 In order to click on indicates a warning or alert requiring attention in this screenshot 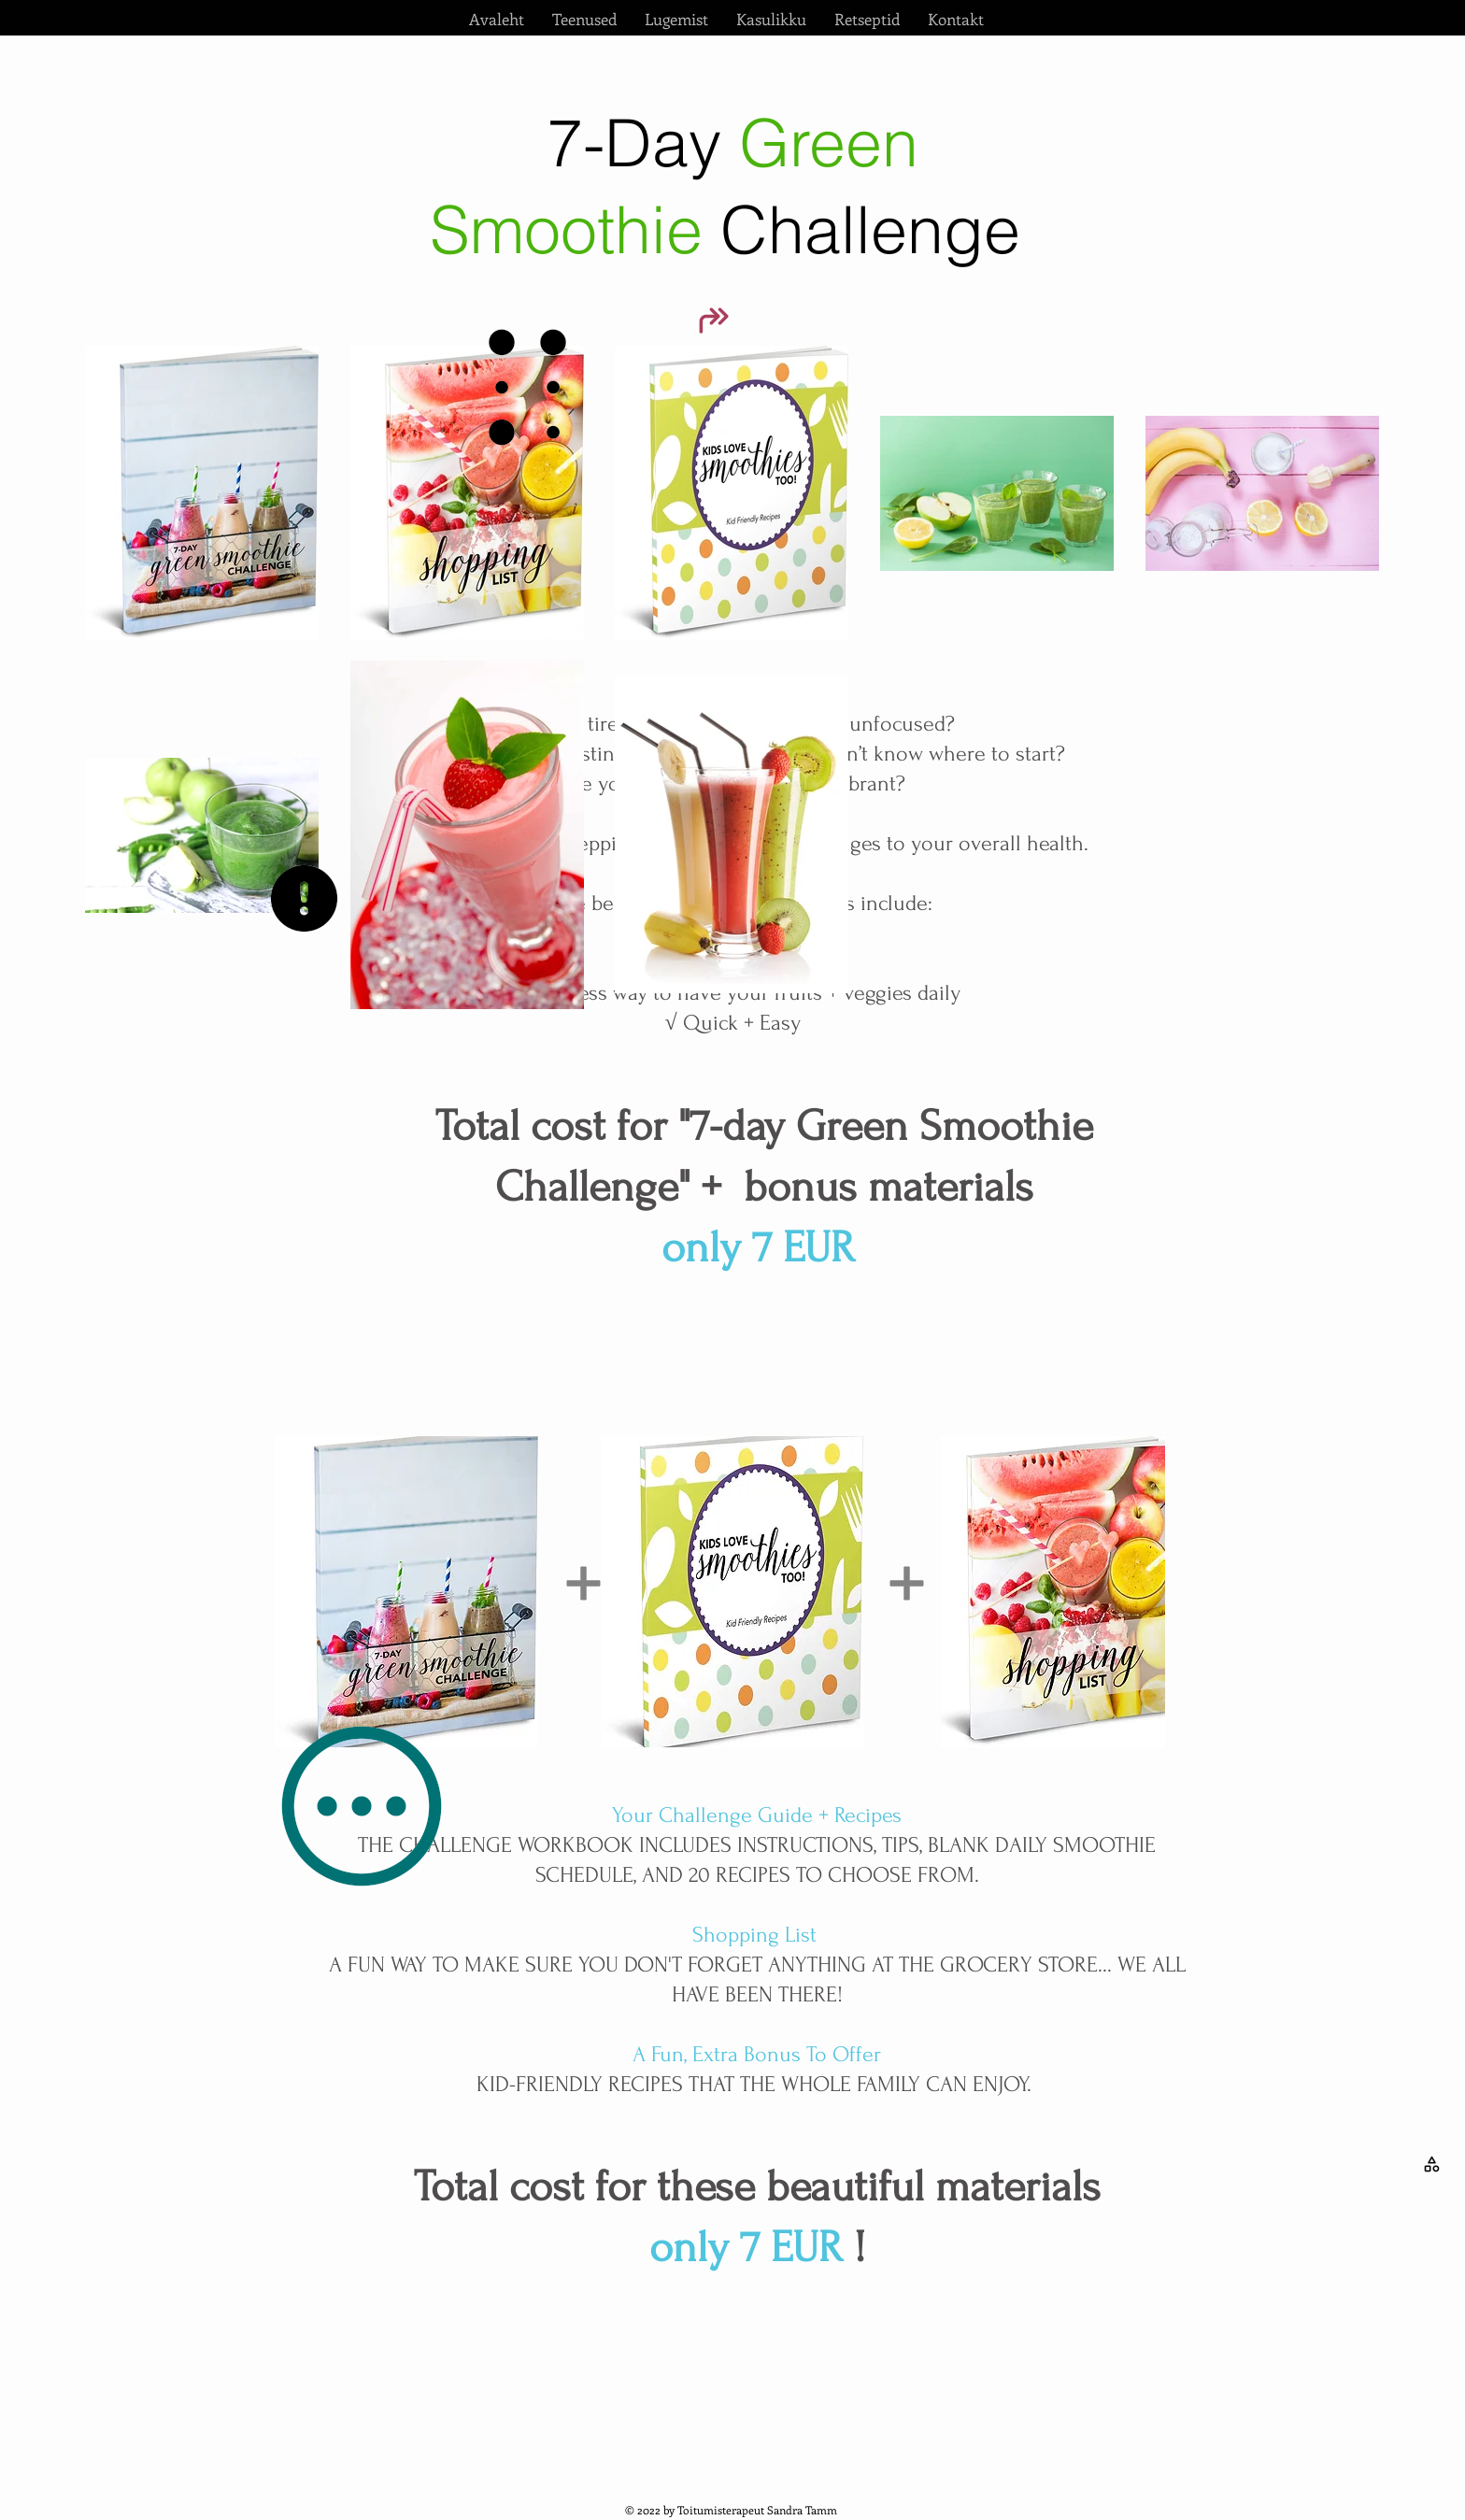, I will do `click(304, 898)`.